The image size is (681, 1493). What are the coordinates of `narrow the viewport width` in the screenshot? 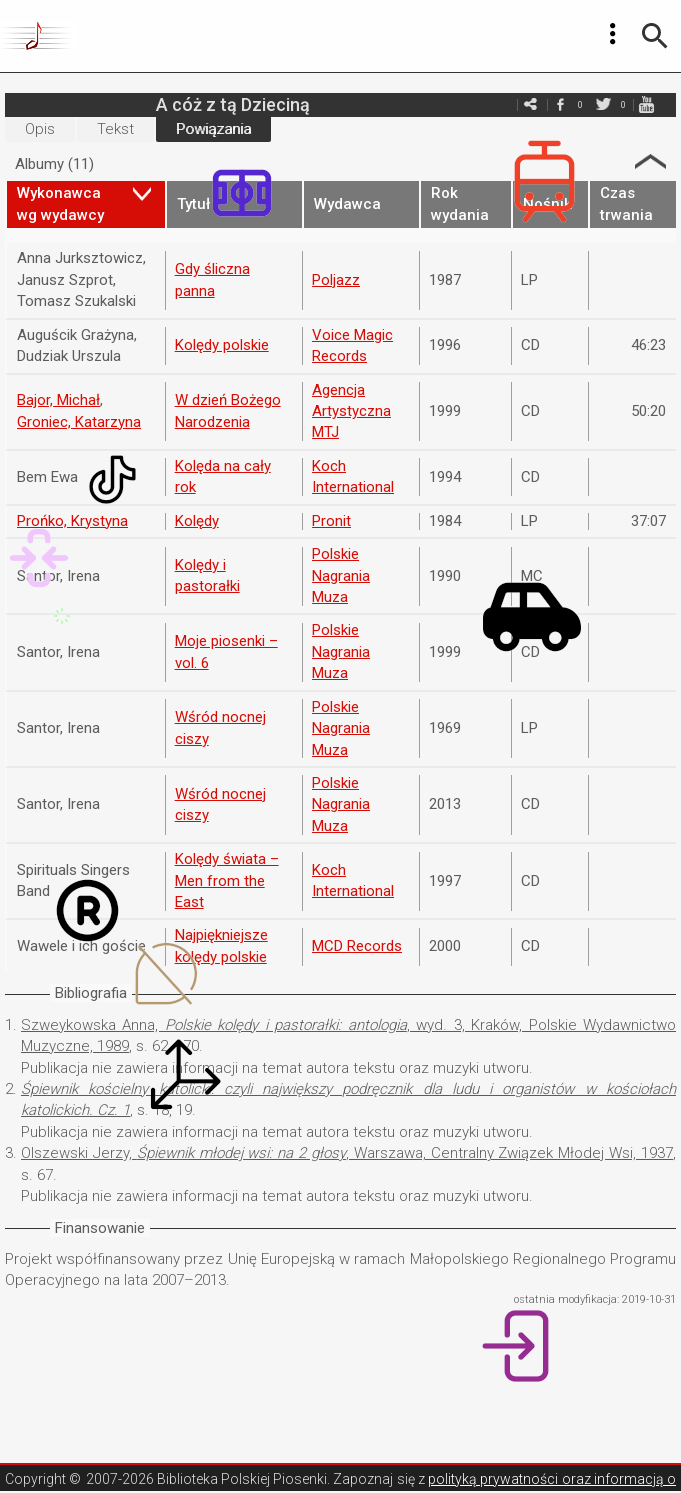 It's located at (39, 558).